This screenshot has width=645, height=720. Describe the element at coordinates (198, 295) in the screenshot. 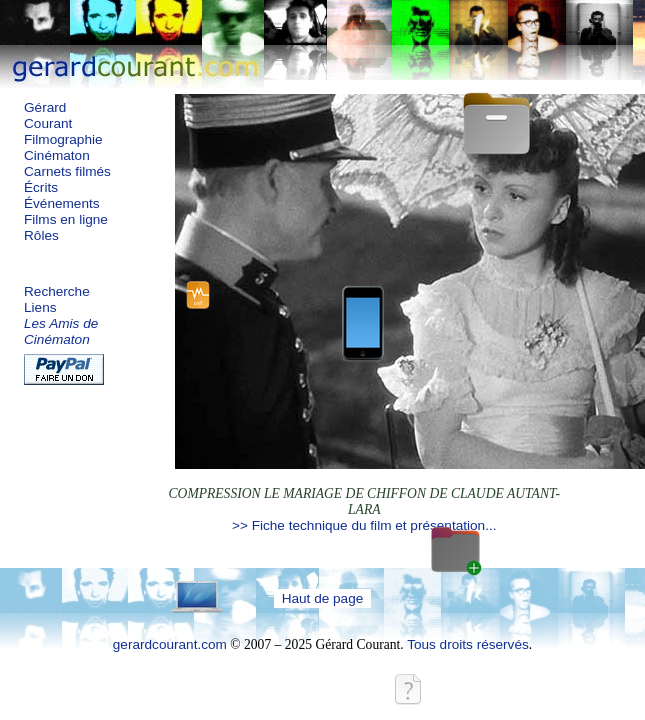

I see `open a VirtualBox appliance file` at that location.